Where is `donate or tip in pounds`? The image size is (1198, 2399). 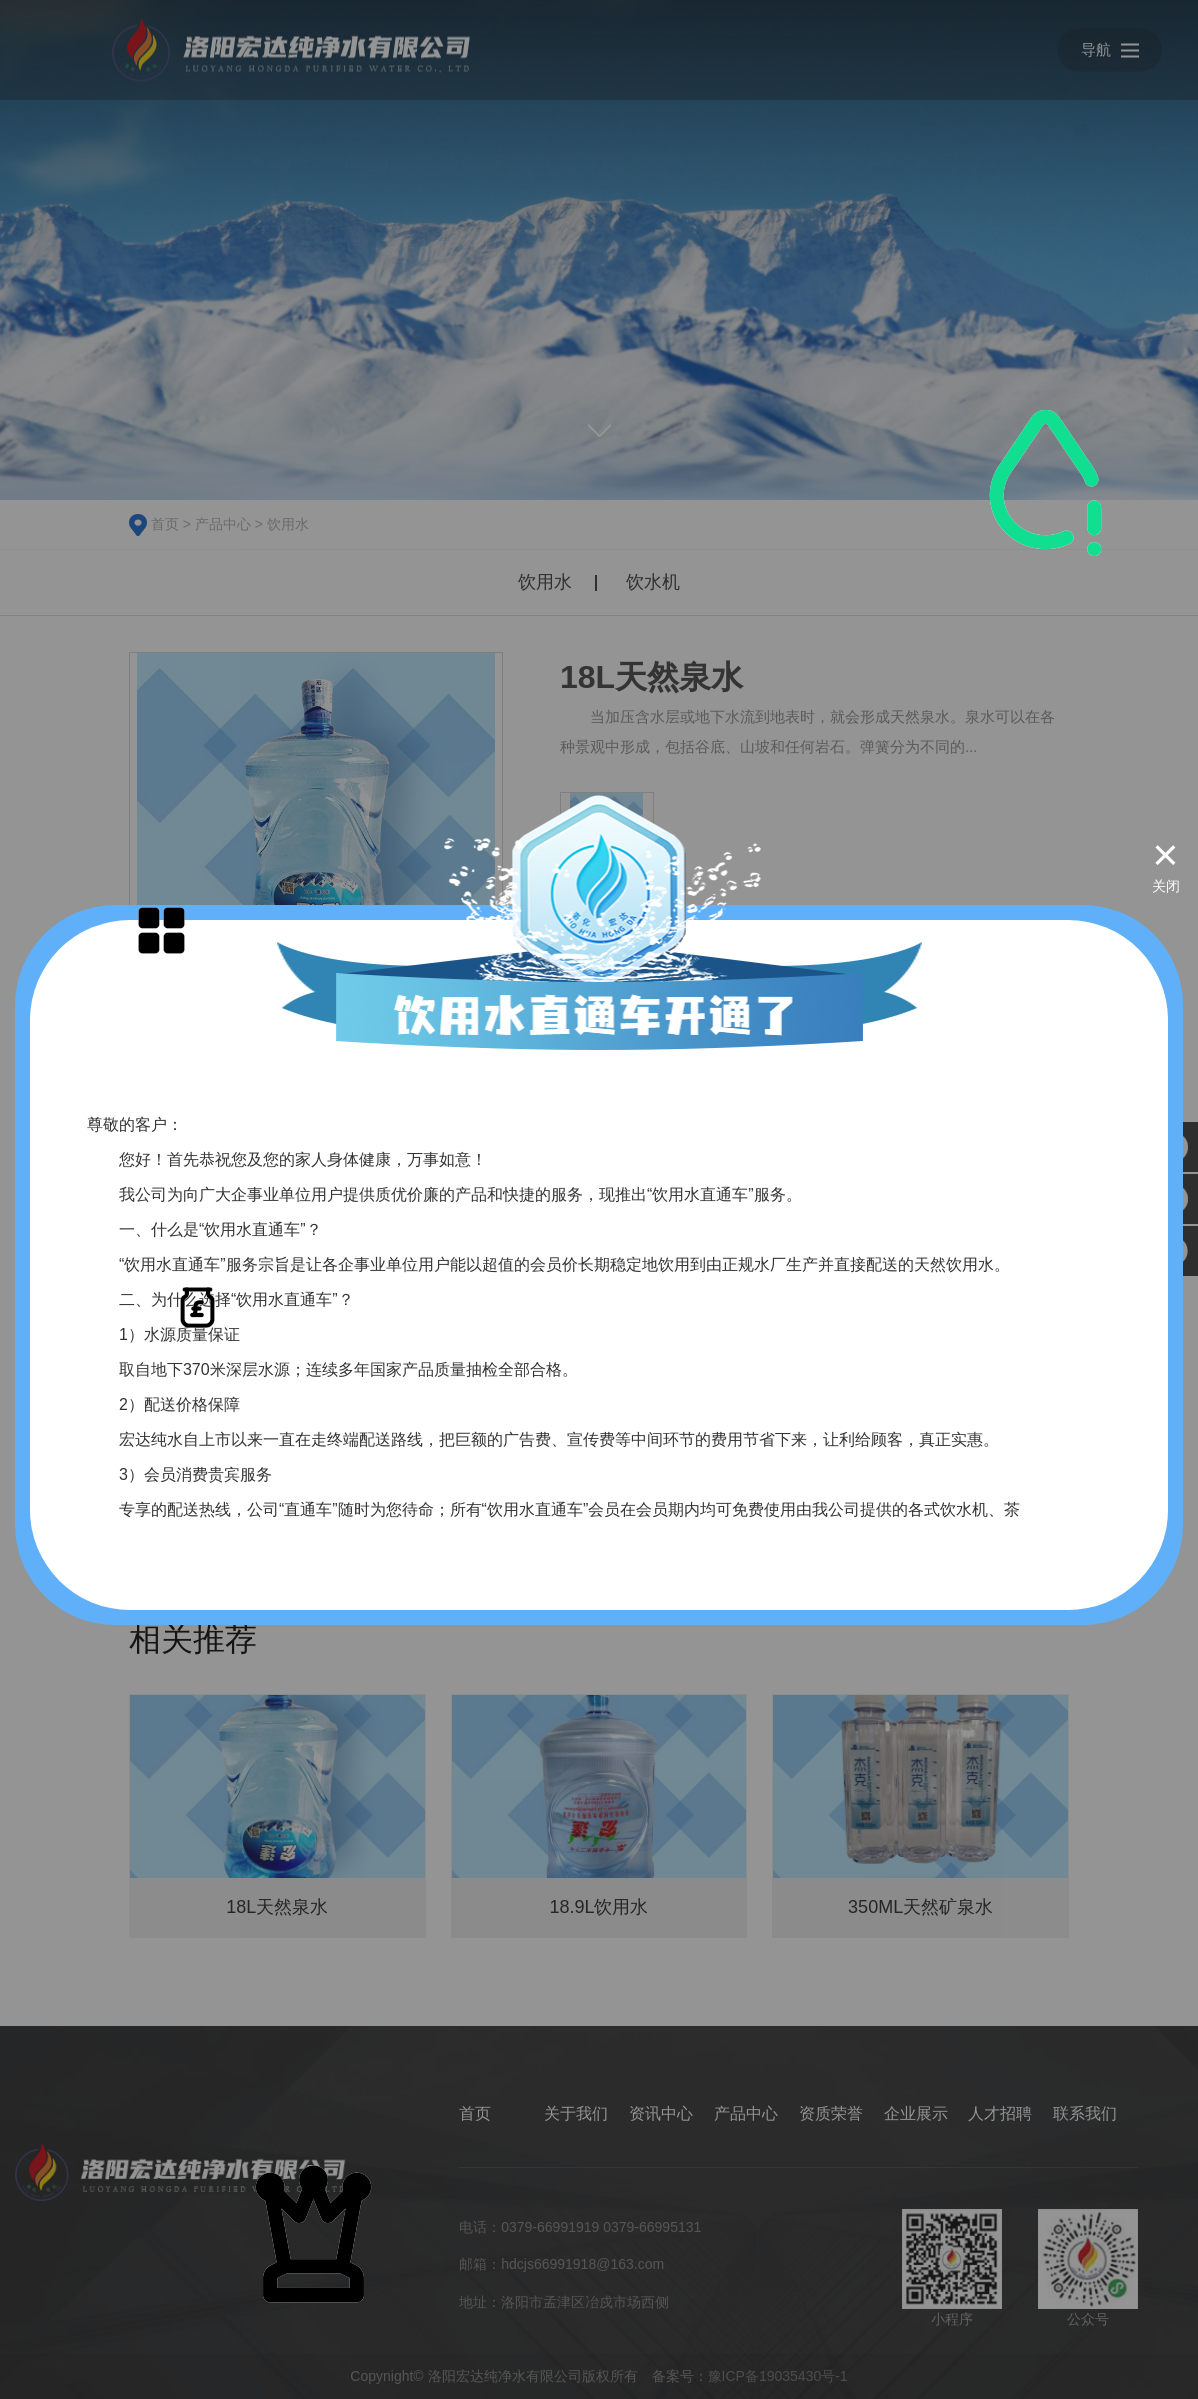 donate or tip in pounds is located at coordinates (197, 1306).